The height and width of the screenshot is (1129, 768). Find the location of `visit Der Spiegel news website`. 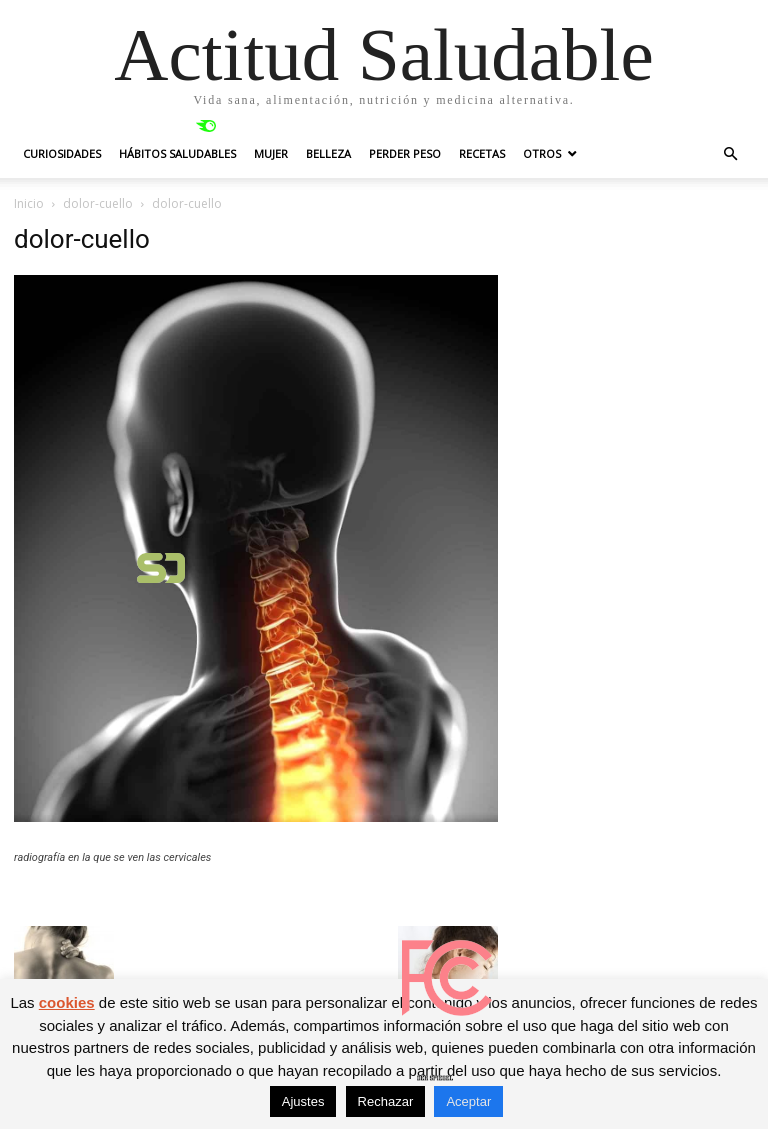

visit Der Spiegel news website is located at coordinates (435, 1078).